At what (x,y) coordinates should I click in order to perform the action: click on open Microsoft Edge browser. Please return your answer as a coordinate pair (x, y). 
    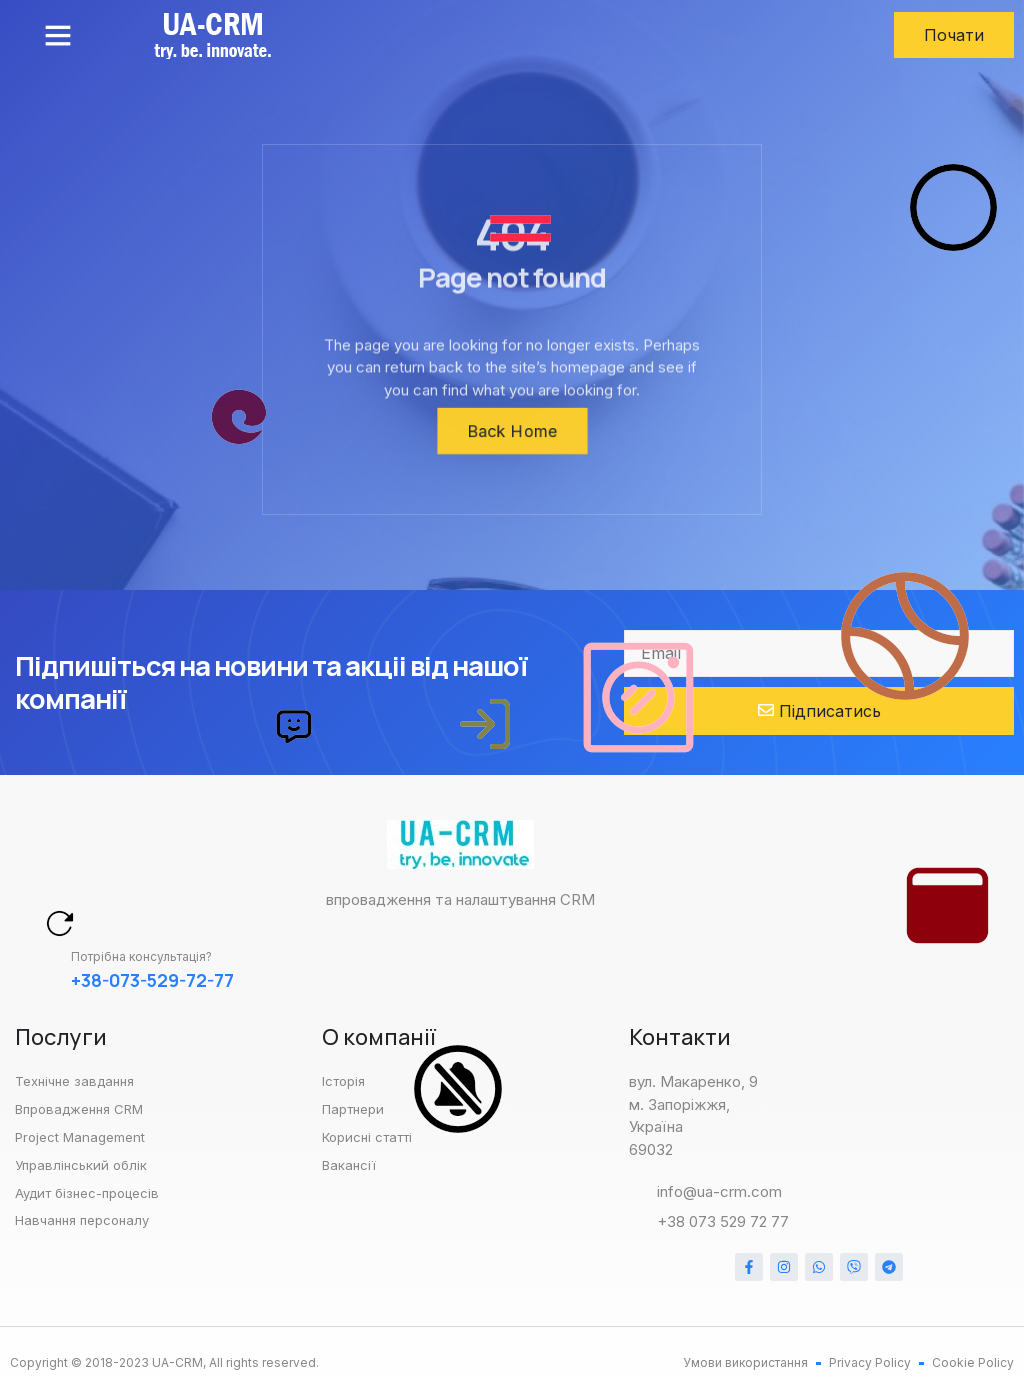
    Looking at the image, I should click on (239, 417).